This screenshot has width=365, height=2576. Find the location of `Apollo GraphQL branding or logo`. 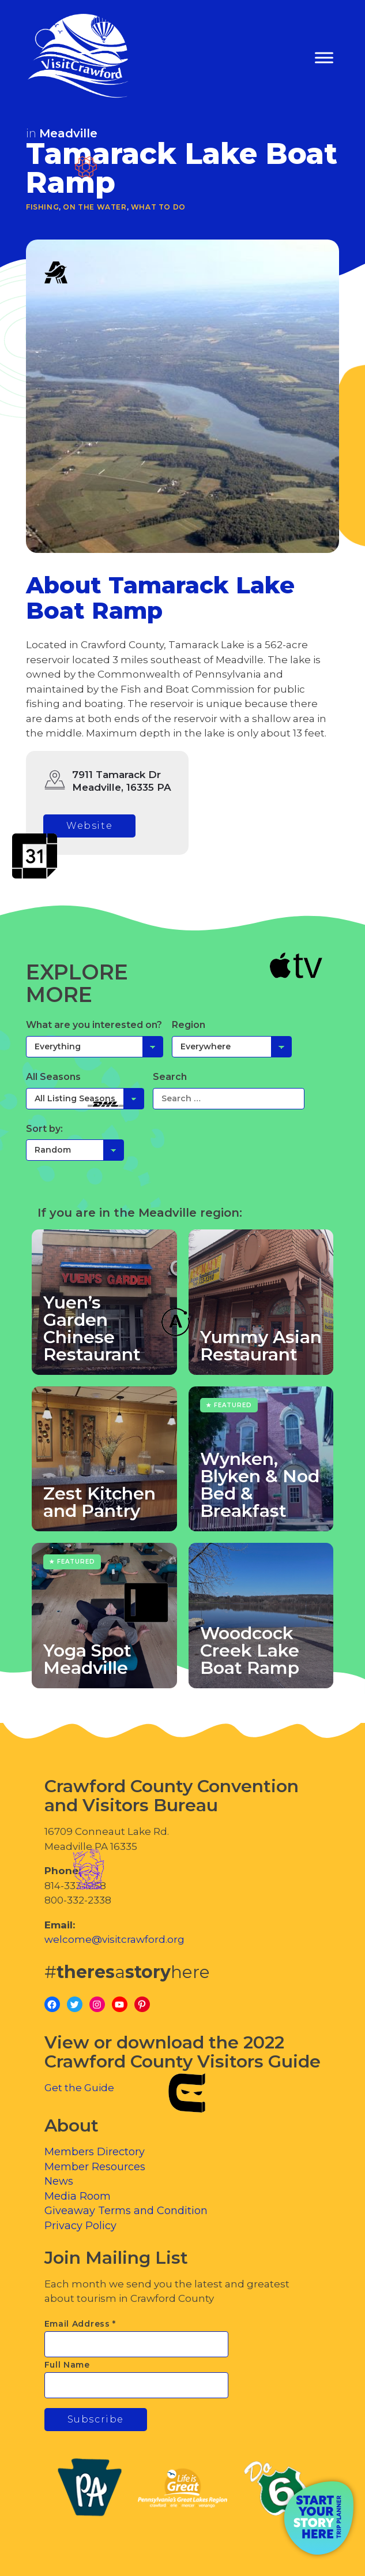

Apollo GraphQL branding or logo is located at coordinates (175, 1322).